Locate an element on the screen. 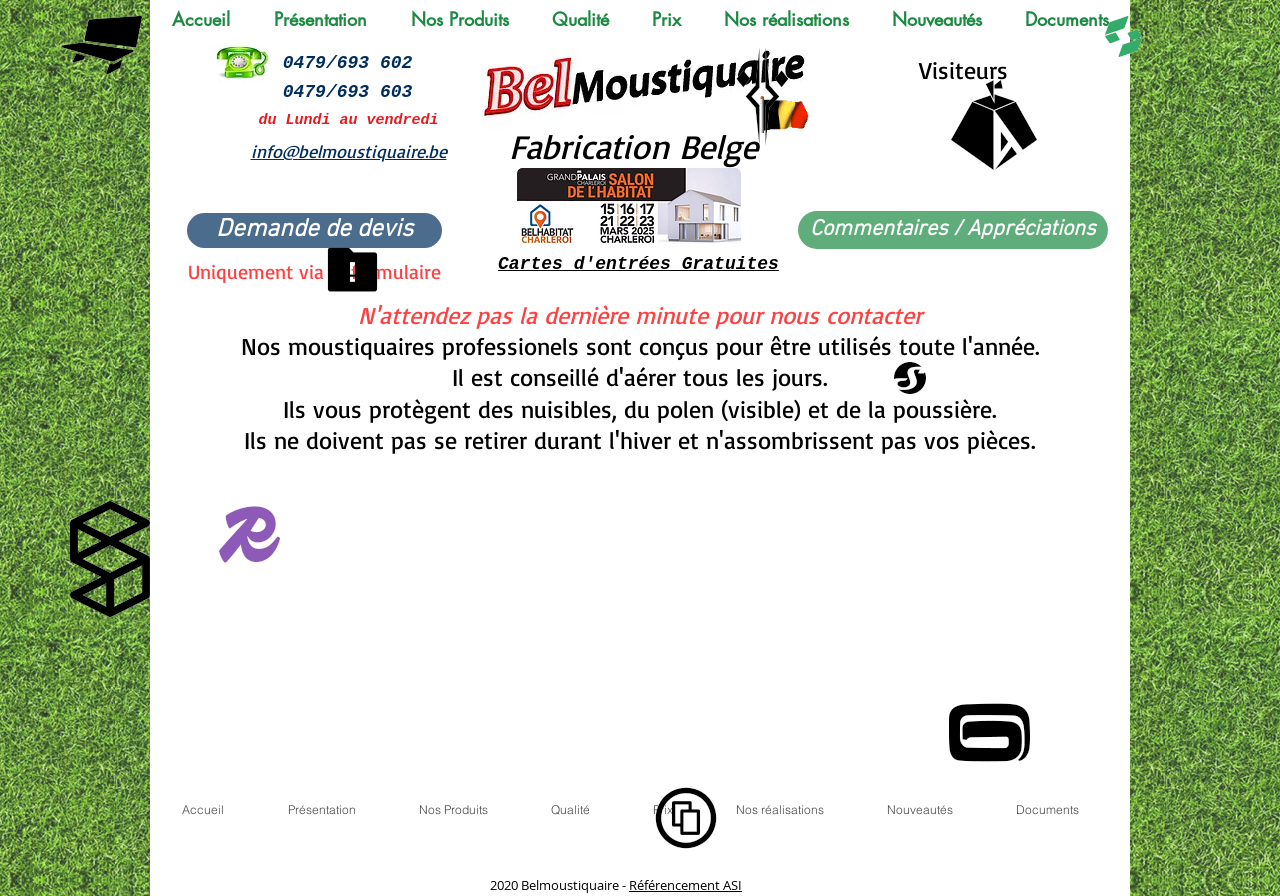  ServBay application logo is located at coordinates (1123, 36).